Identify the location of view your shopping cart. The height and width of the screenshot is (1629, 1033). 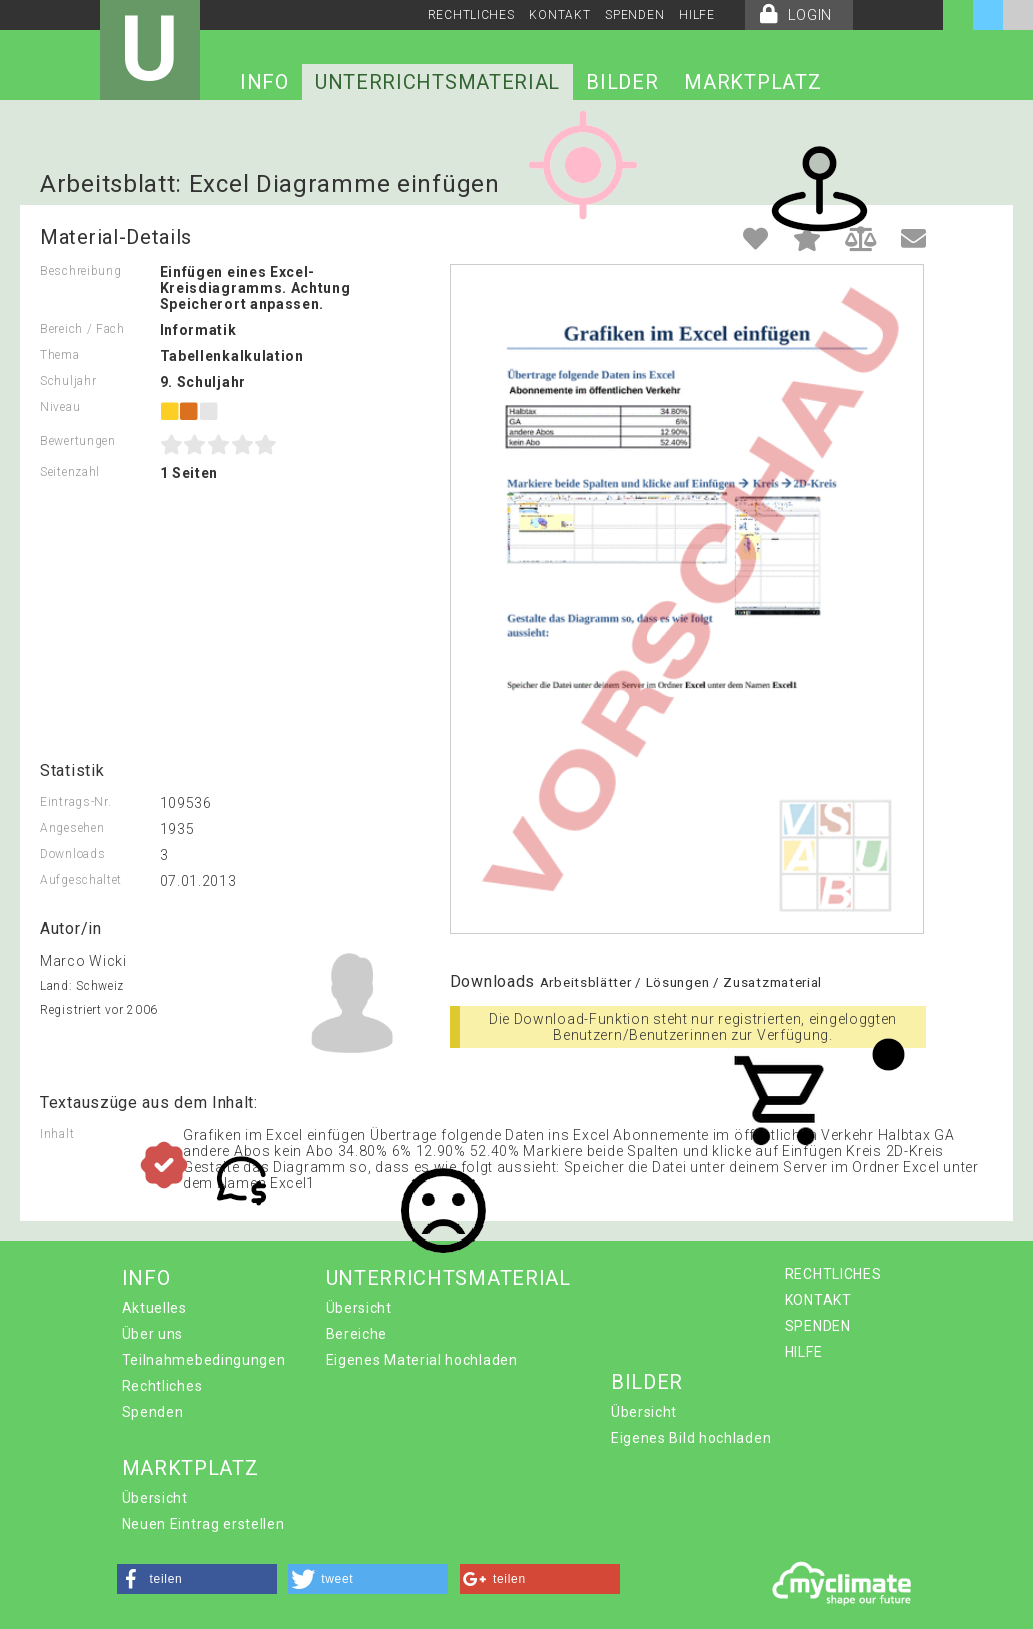
(783, 1100).